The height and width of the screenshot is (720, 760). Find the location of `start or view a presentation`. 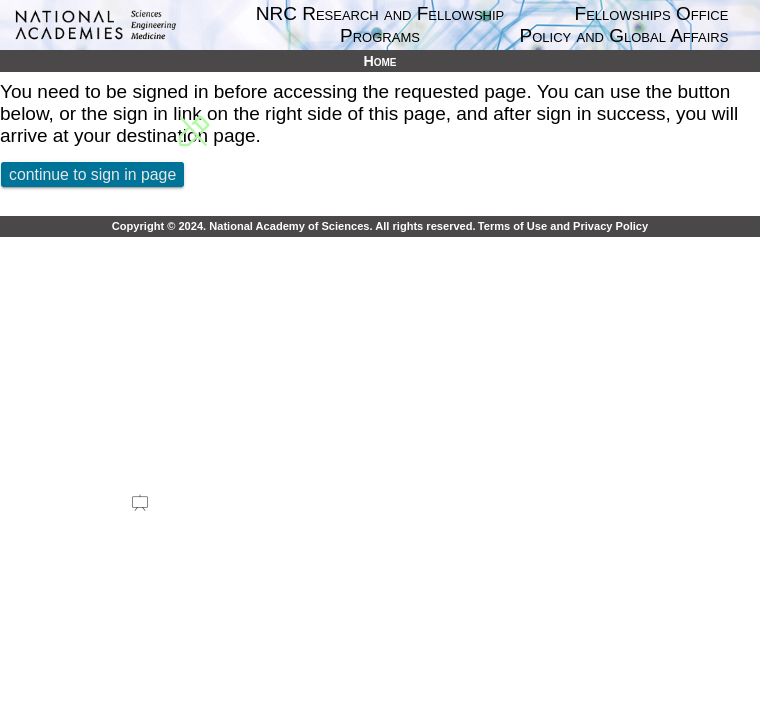

start or view a presentation is located at coordinates (140, 503).